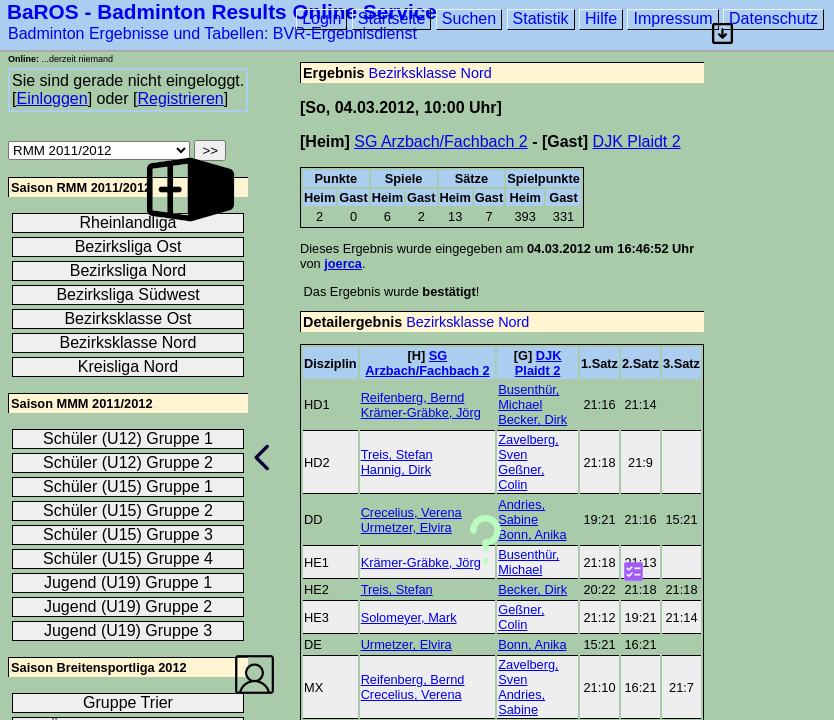 The width and height of the screenshot is (834, 720). What do you see at coordinates (633, 571) in the screenshot?
I see `view completed tasks or checklist` at bounding box center [633, 571].